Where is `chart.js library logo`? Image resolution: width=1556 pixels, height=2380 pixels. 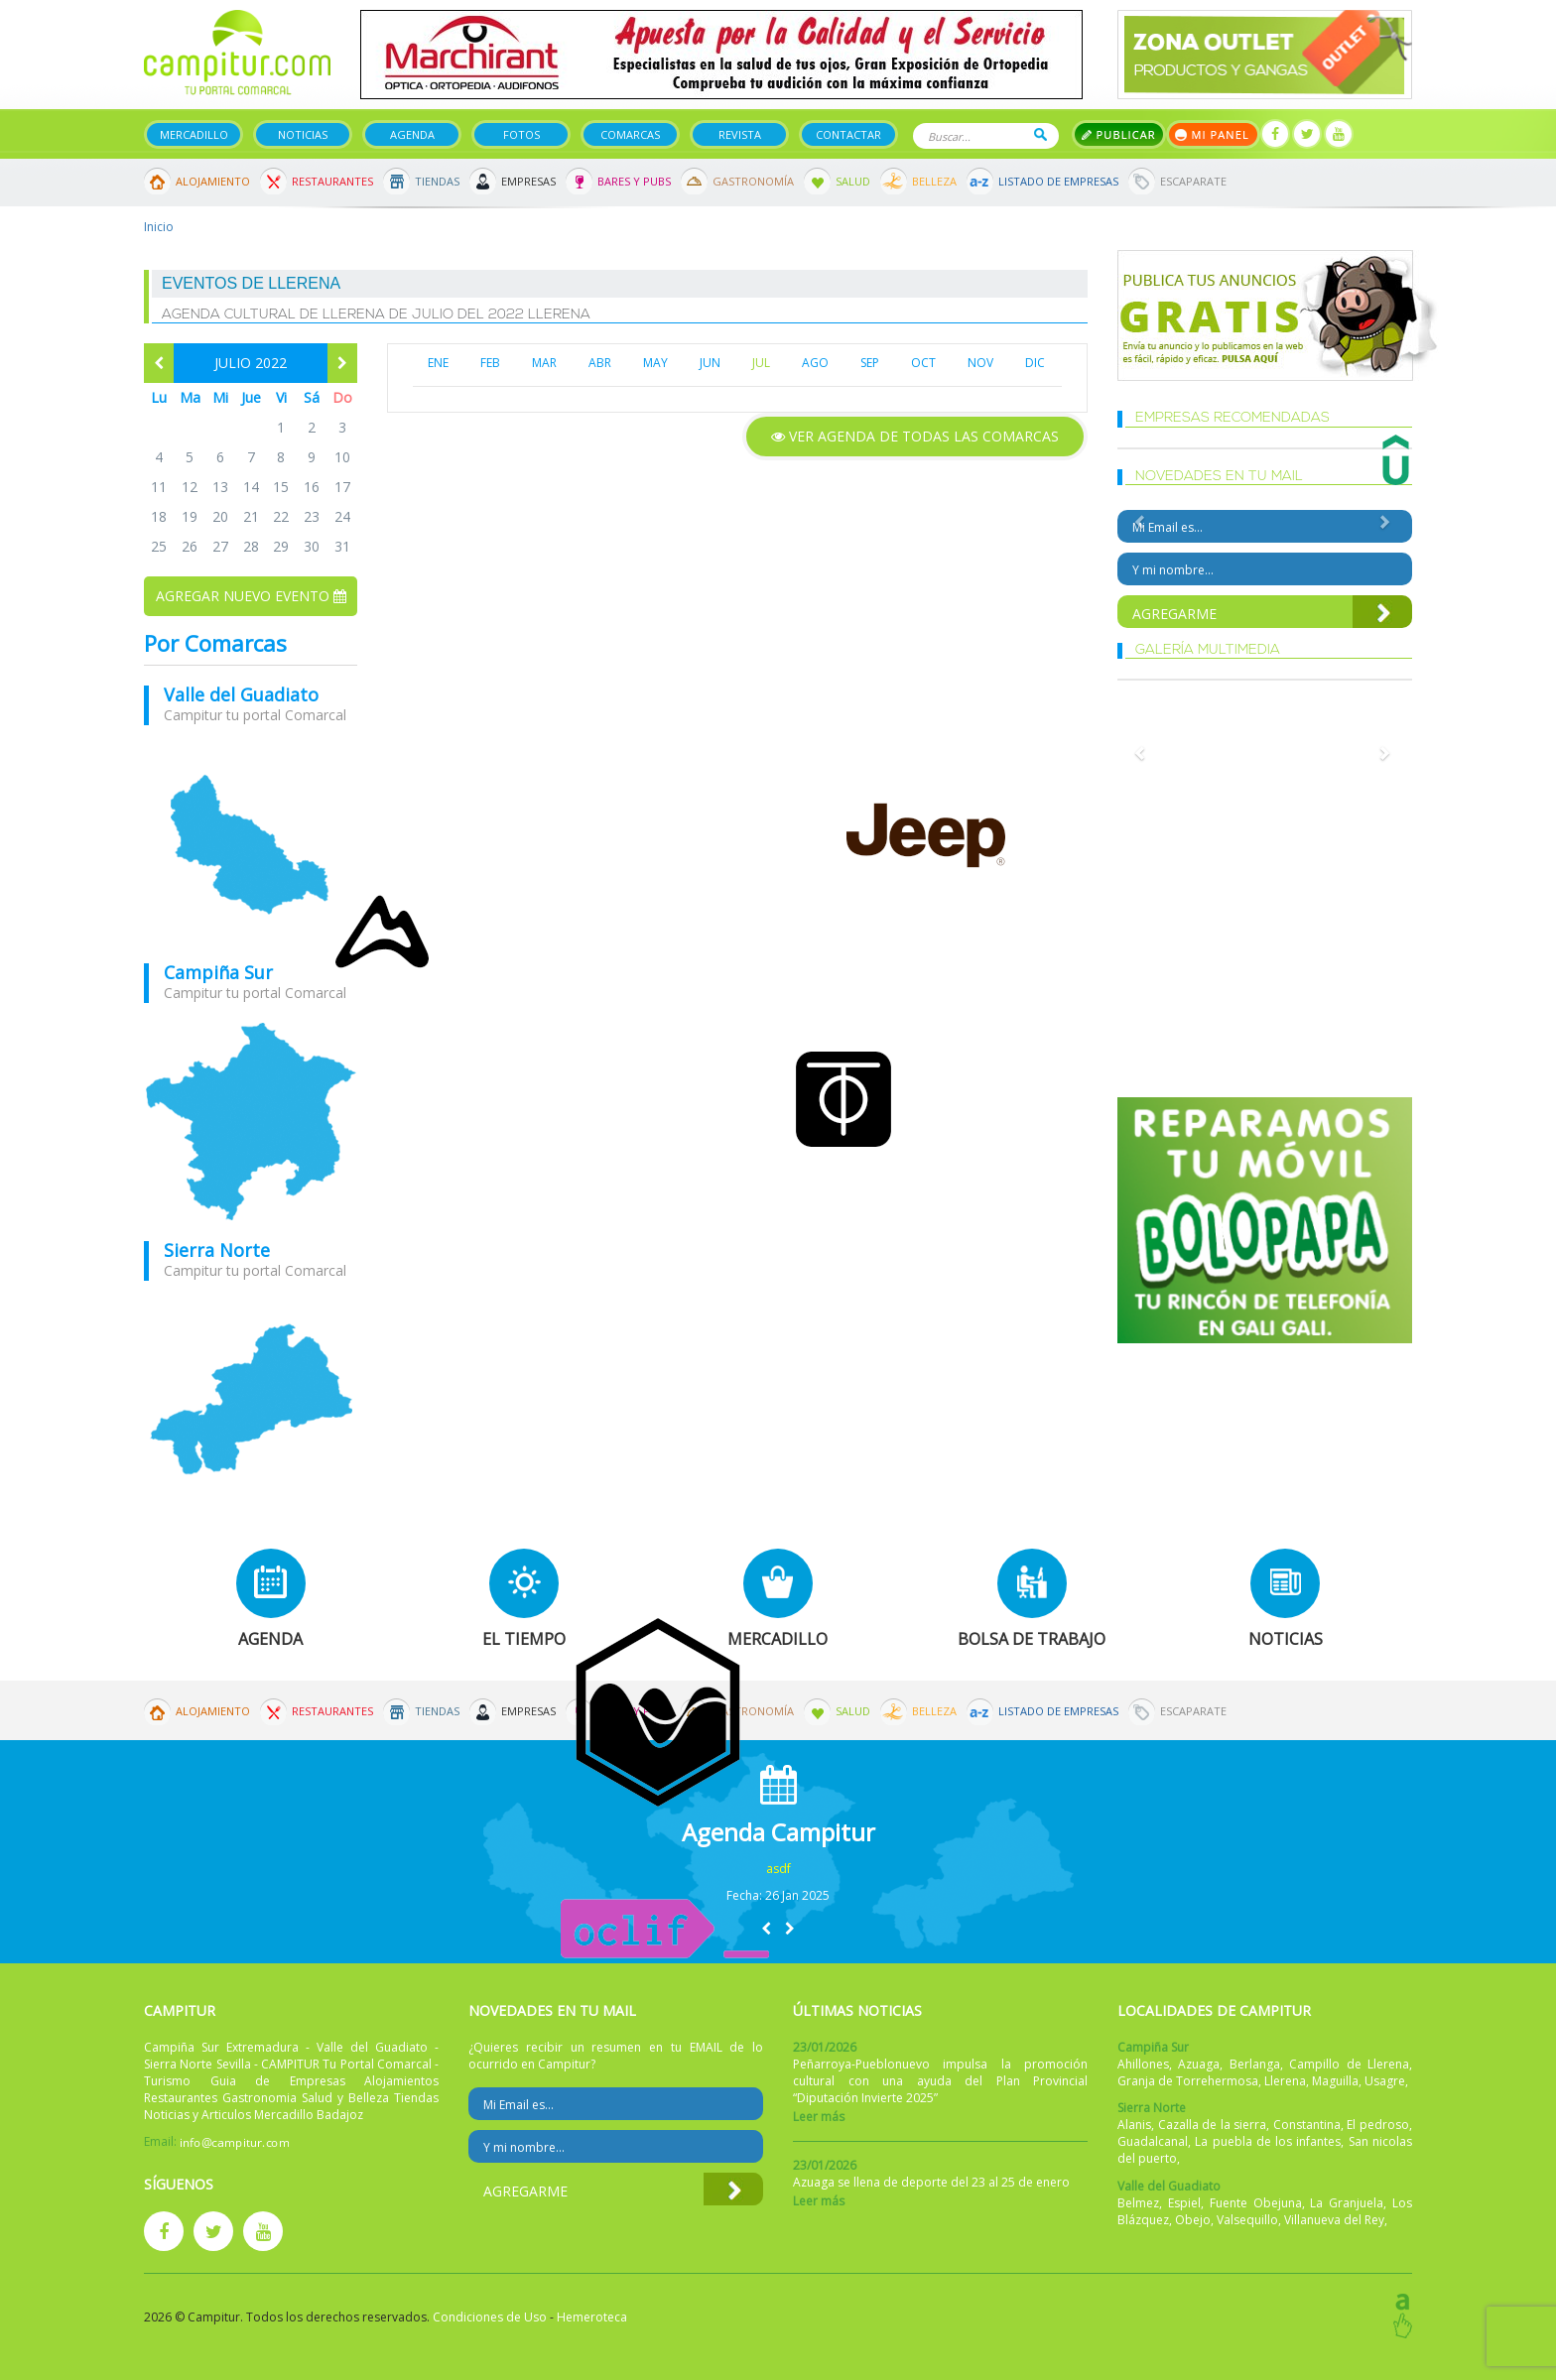 chart.js library logo is located at coordinates (658, 1712).